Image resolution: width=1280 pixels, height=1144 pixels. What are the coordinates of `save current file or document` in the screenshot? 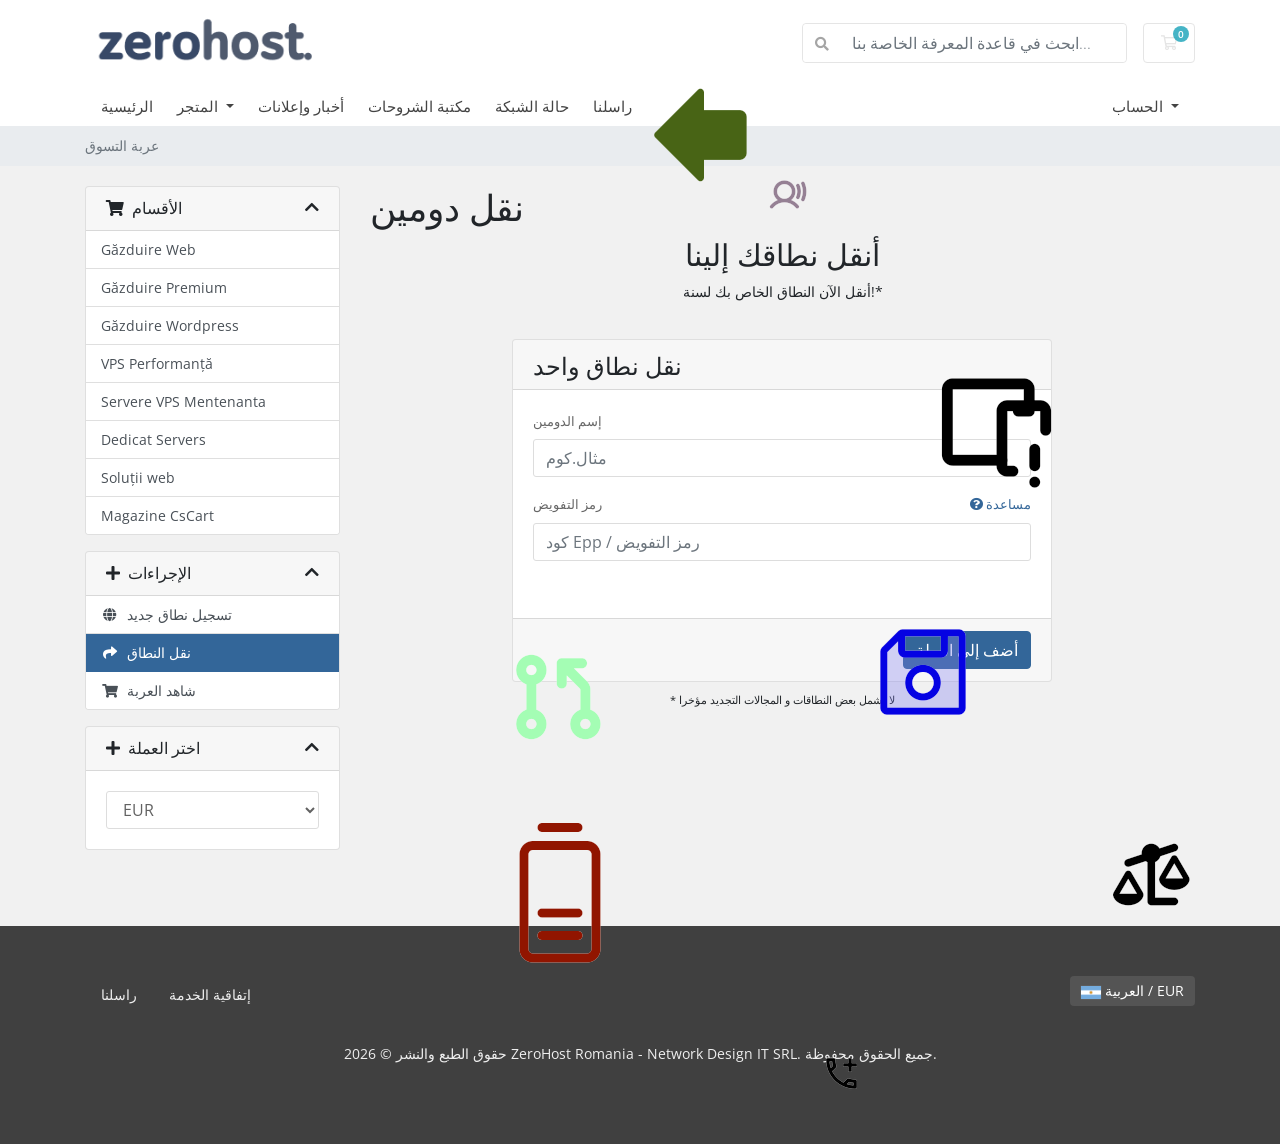 It's located at (923, 672).